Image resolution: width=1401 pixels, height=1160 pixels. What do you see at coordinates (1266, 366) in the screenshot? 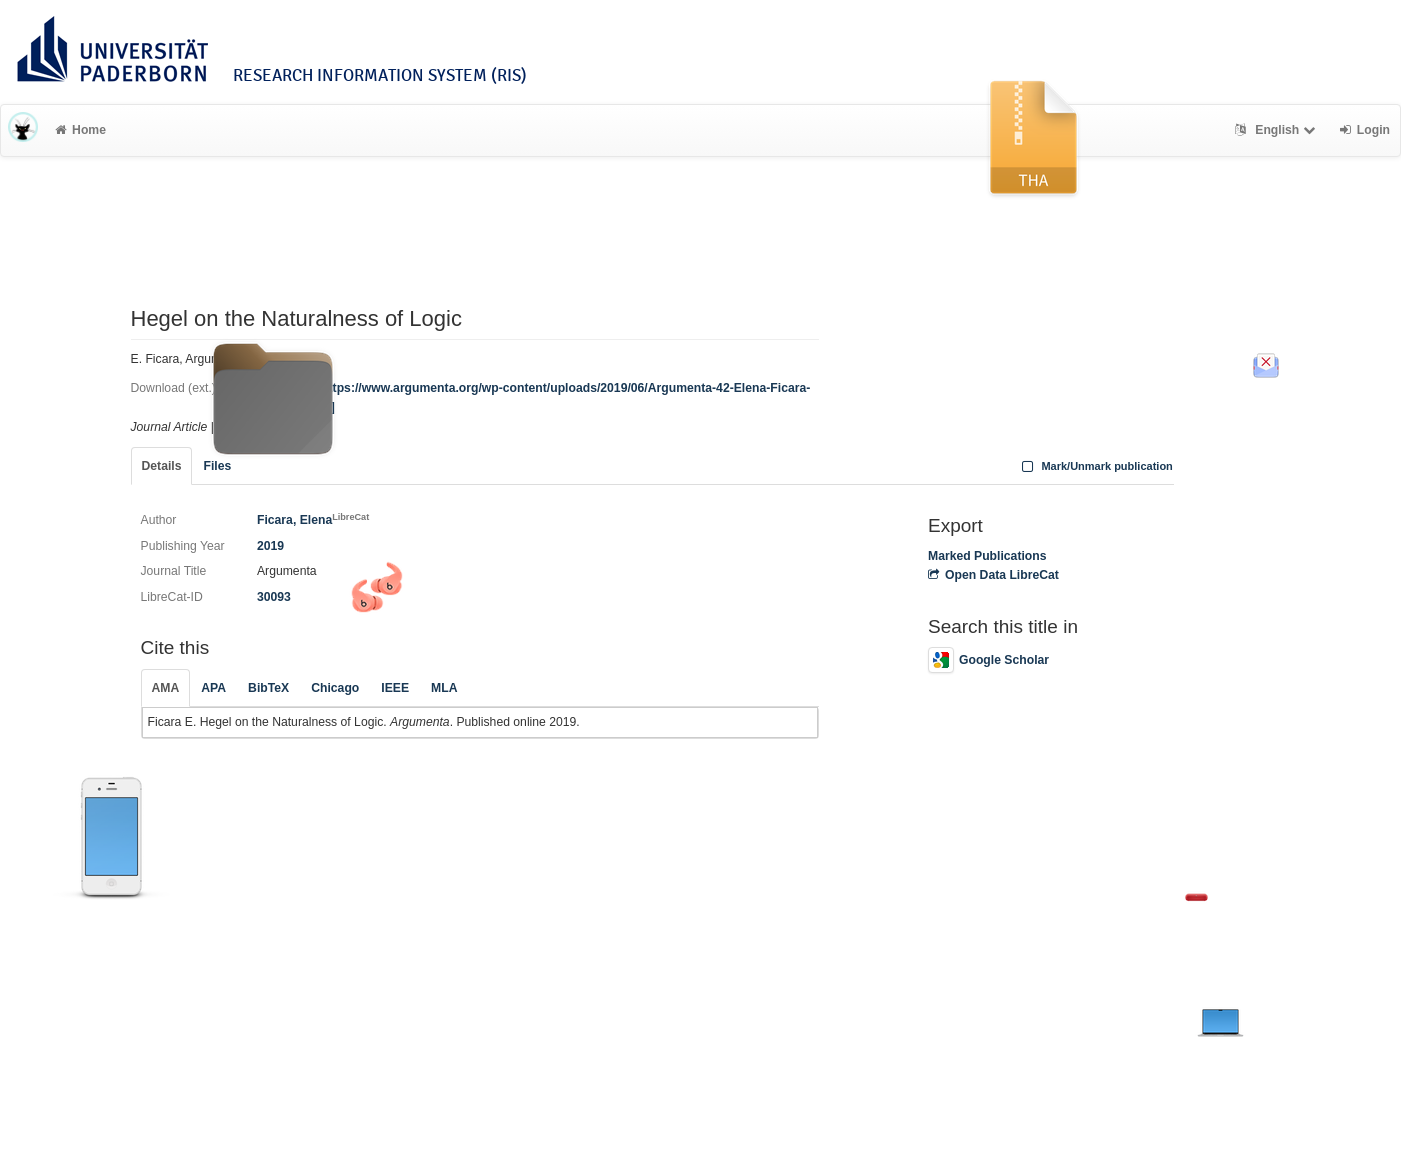
I see `mark email as junk or spam` at bounding box center [1266, 366].